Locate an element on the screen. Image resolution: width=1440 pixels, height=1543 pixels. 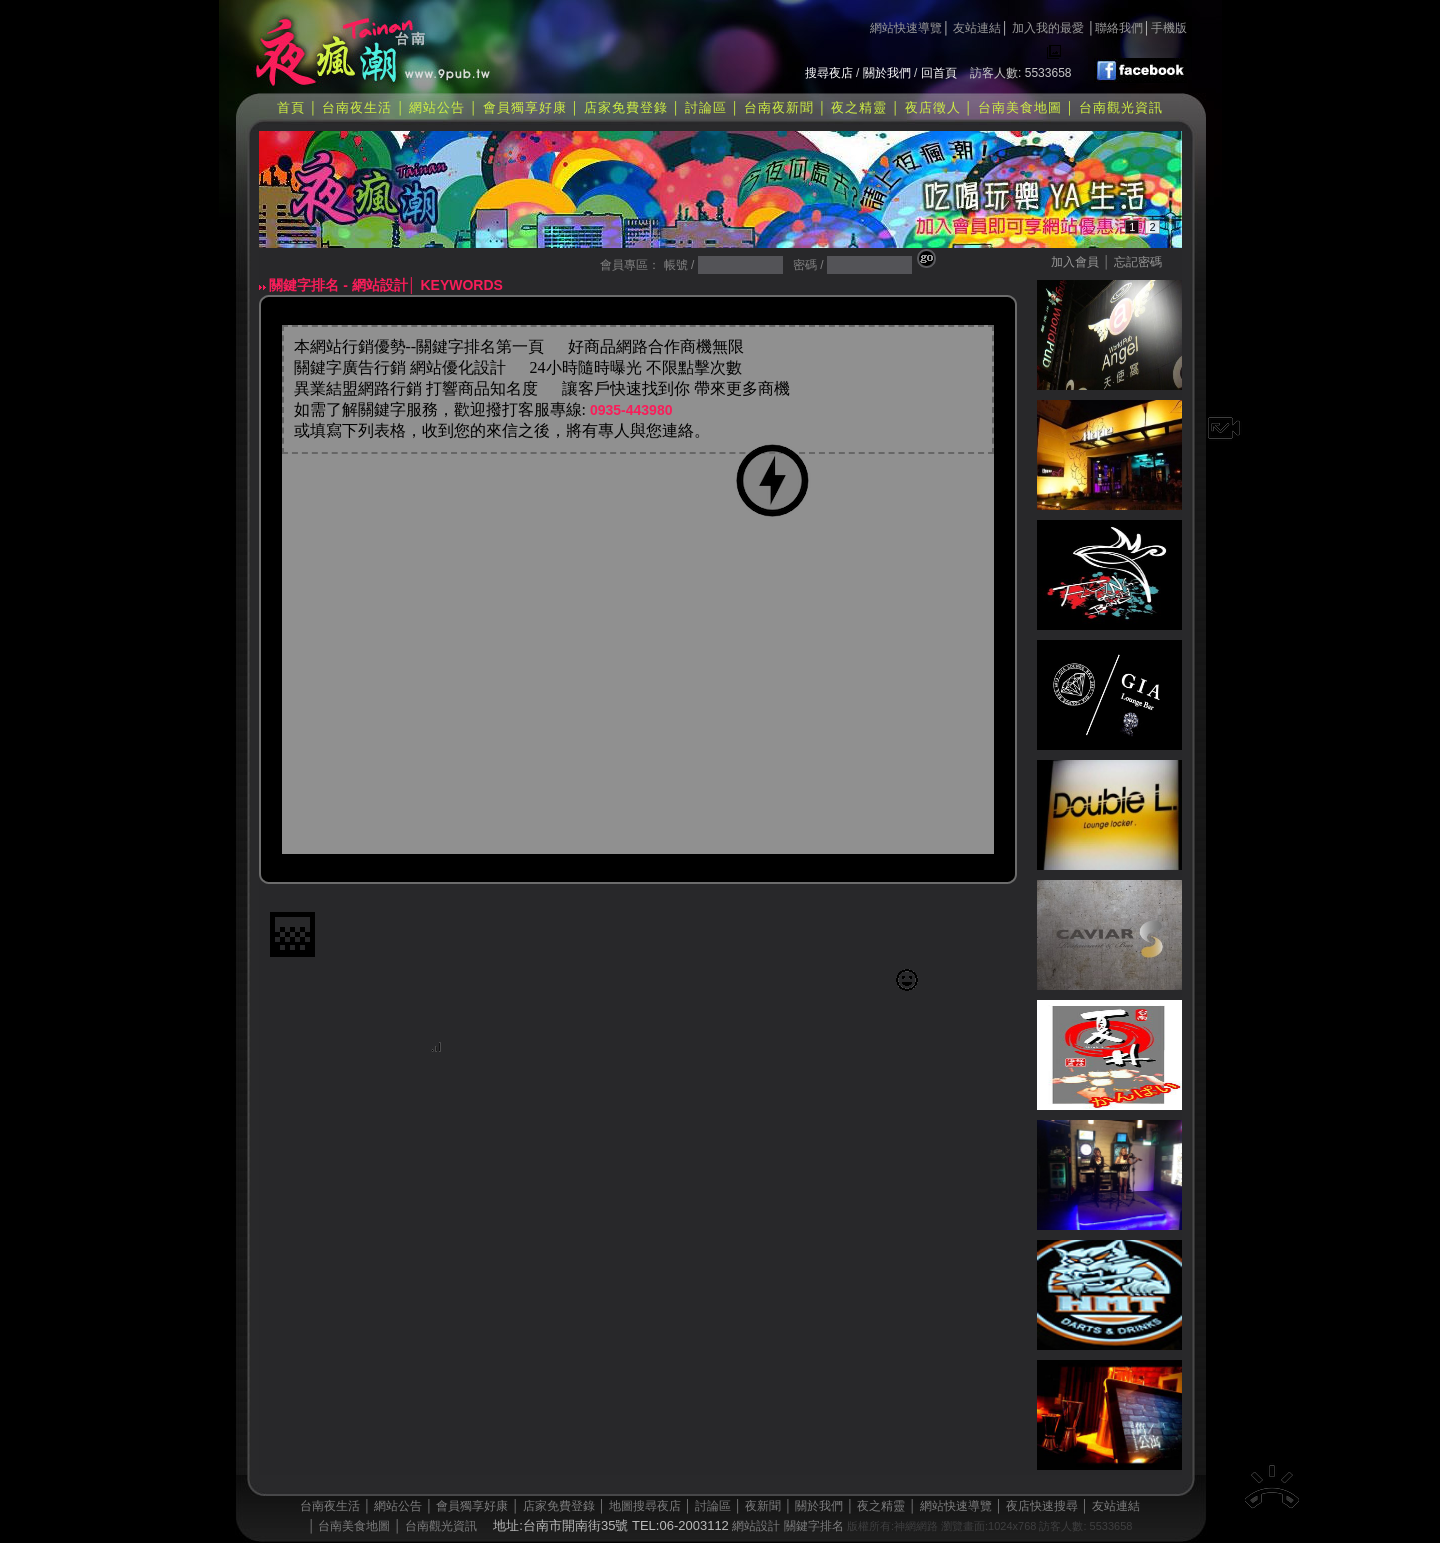
view or apply image filters is located at coordinates (1054, 52).